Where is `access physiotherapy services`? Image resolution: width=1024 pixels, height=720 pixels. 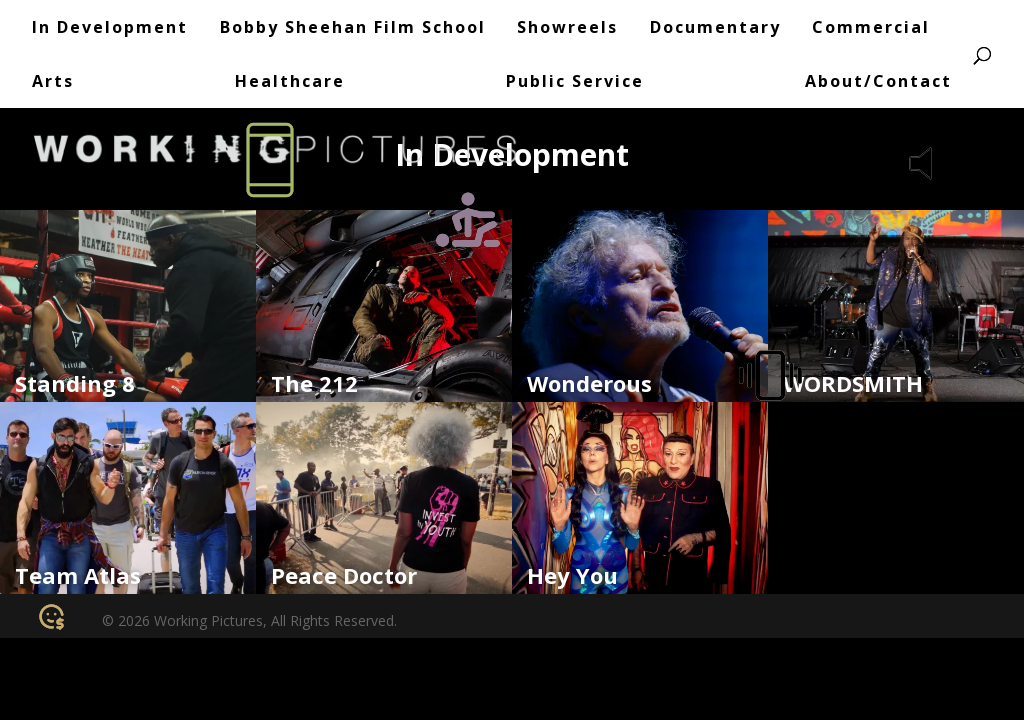 access physiotherapy services is located at coordinates (468, 218).